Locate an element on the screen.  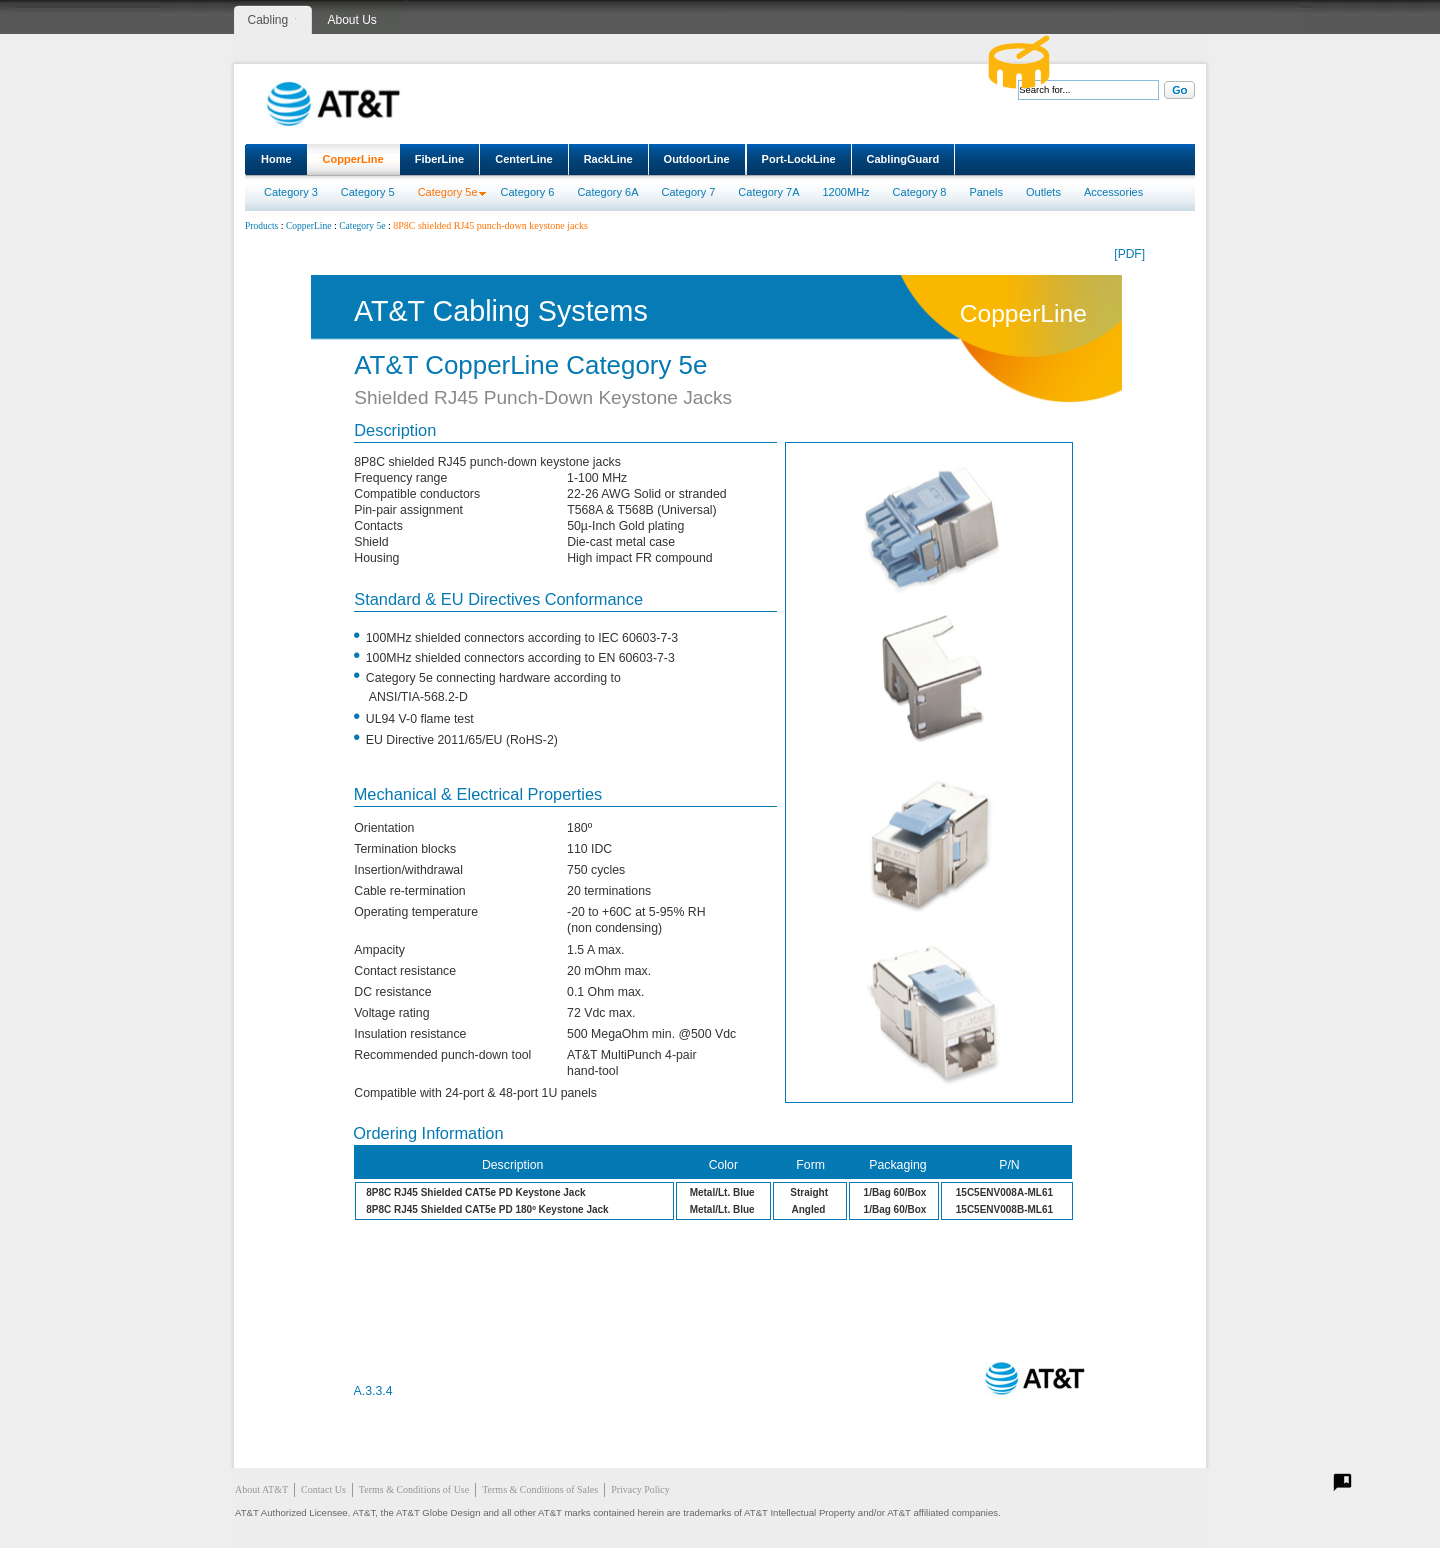
access saved comments or notes is located at coordinates (1342, 1482).